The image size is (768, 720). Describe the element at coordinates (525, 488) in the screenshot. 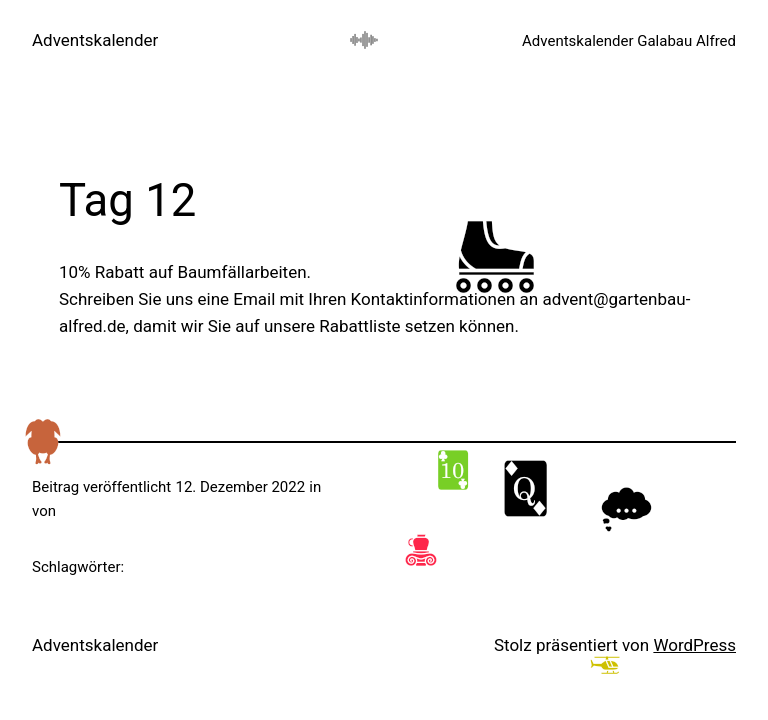

I see `queen of diamonds playing card` at that location.